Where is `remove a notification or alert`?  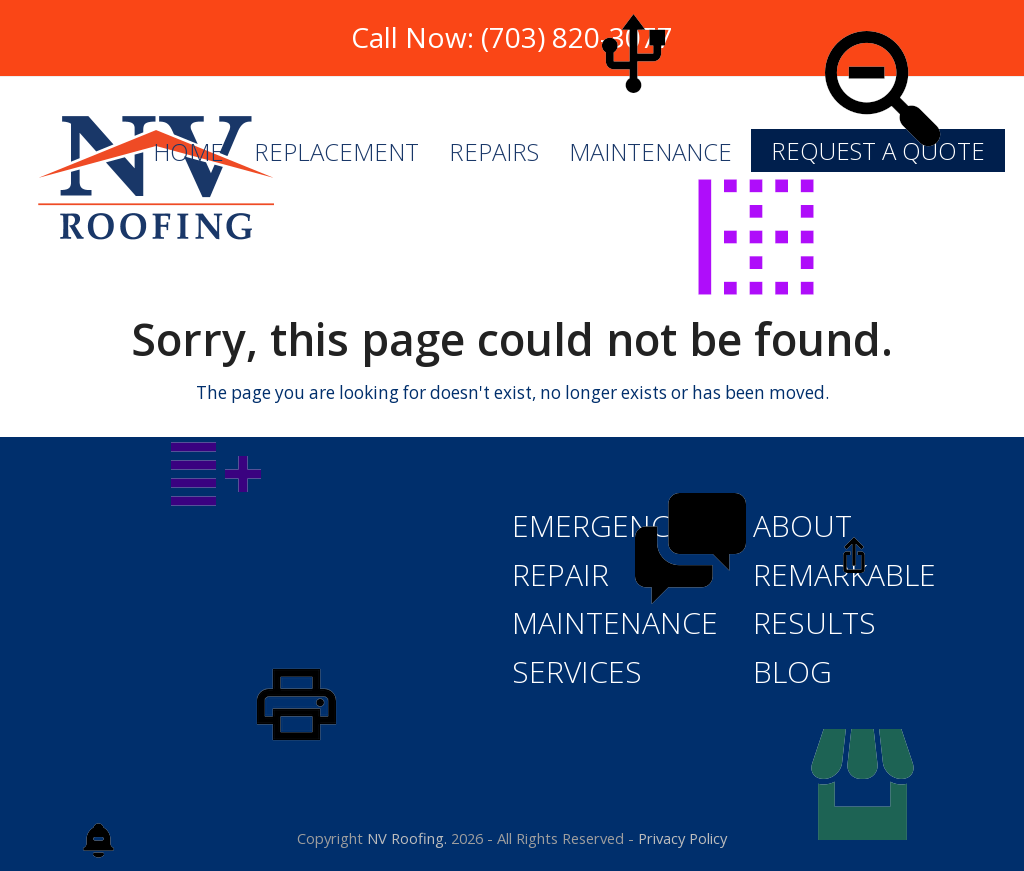
remove a notification or alert is located at coordinates (98, 840).